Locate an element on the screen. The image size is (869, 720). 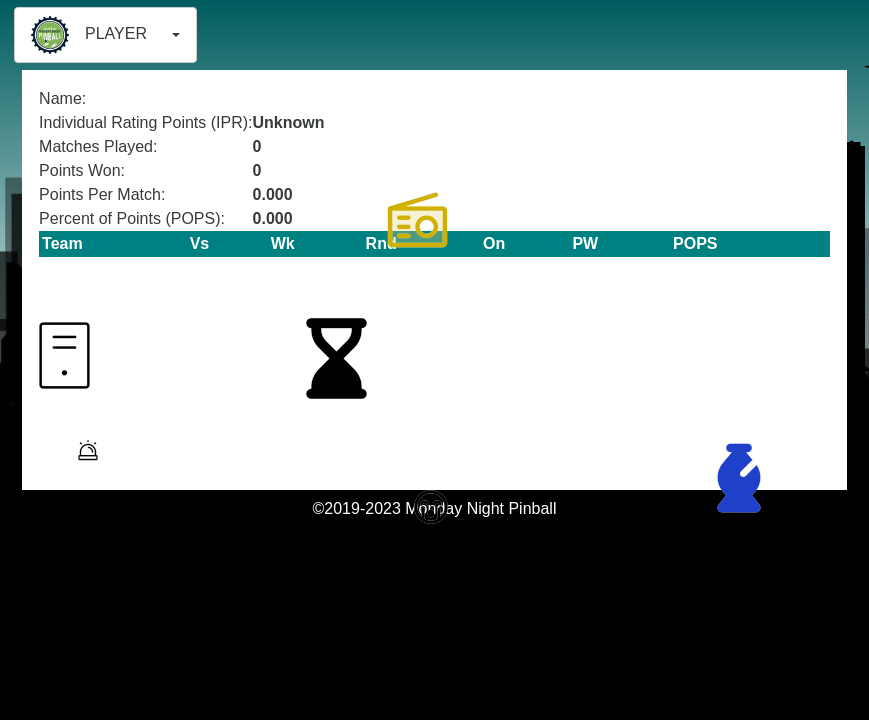
indicates time remaining or countdown in progress is located at coordinates (336, 358).